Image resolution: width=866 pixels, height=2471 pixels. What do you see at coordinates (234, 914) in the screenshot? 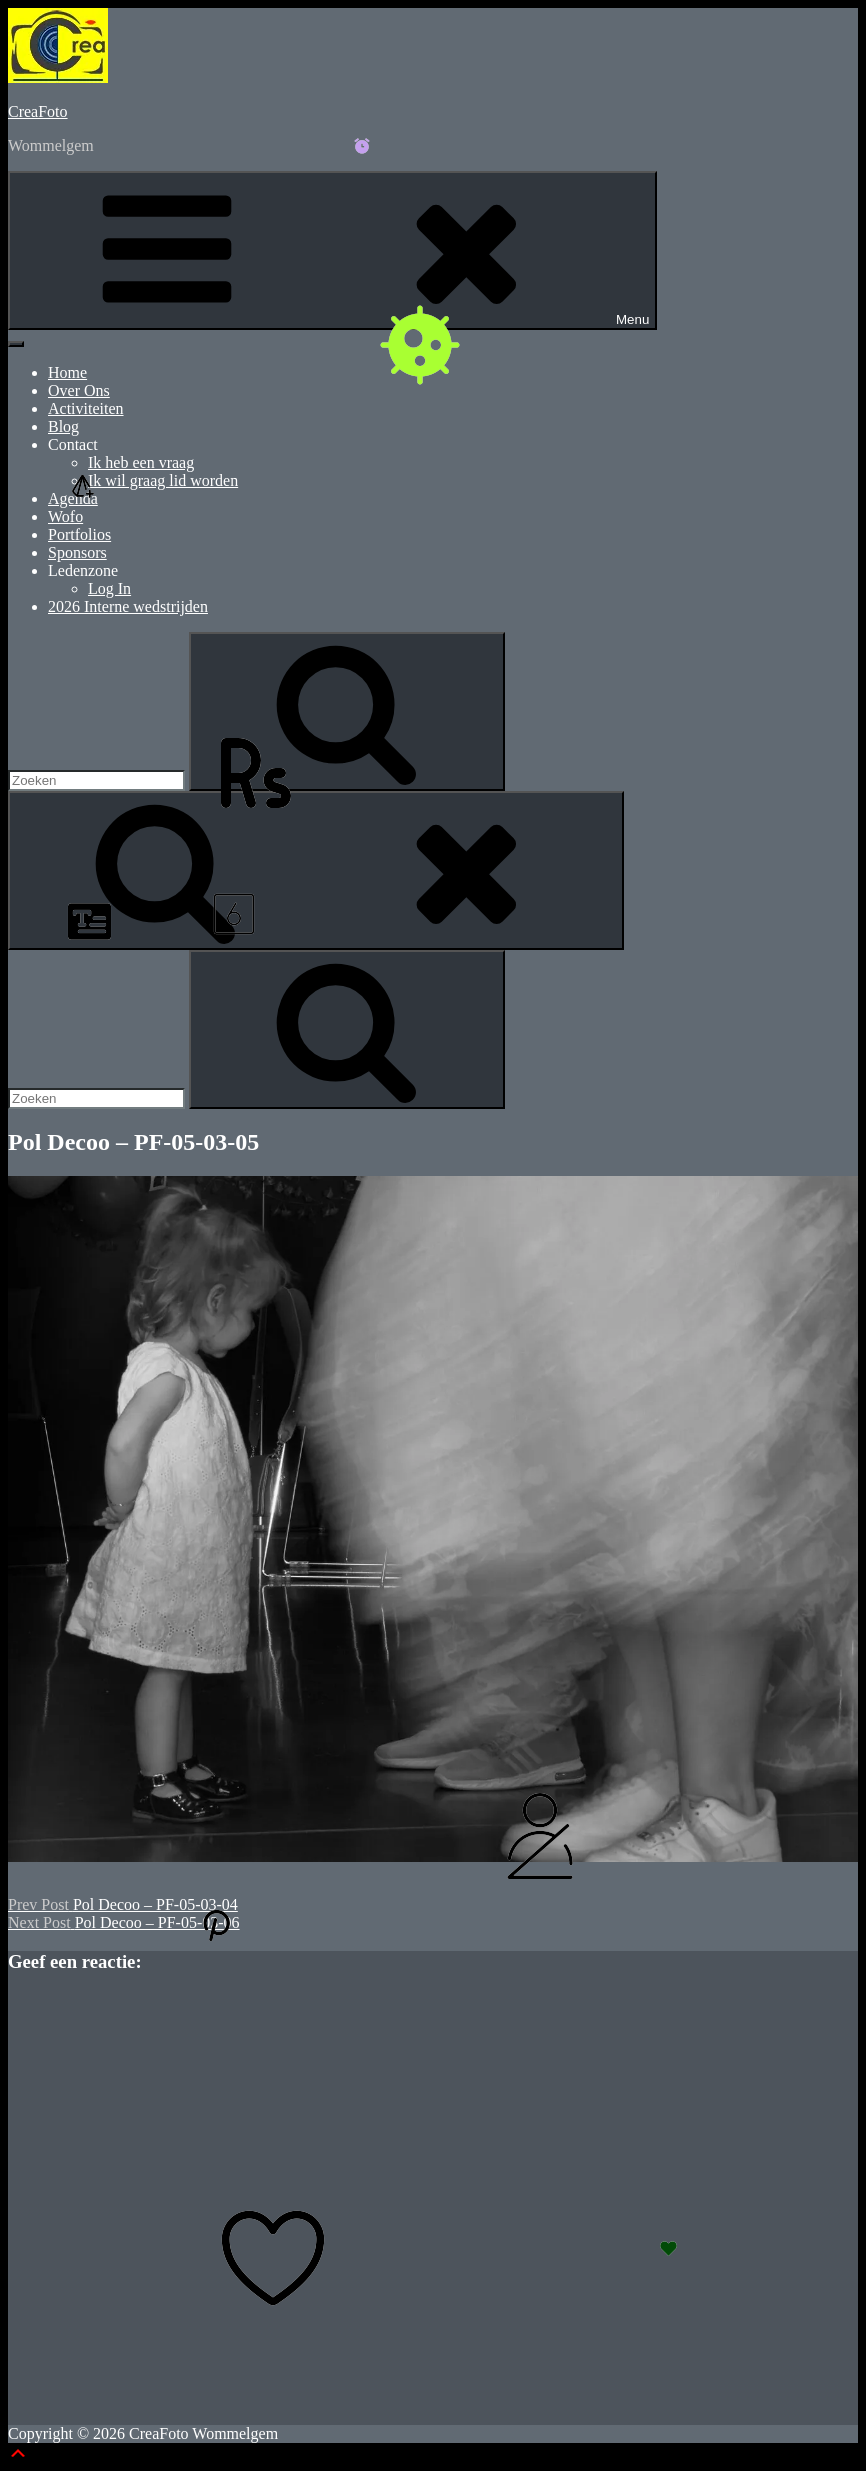
I see `select or input the number six` at bounding box center [234, 914].